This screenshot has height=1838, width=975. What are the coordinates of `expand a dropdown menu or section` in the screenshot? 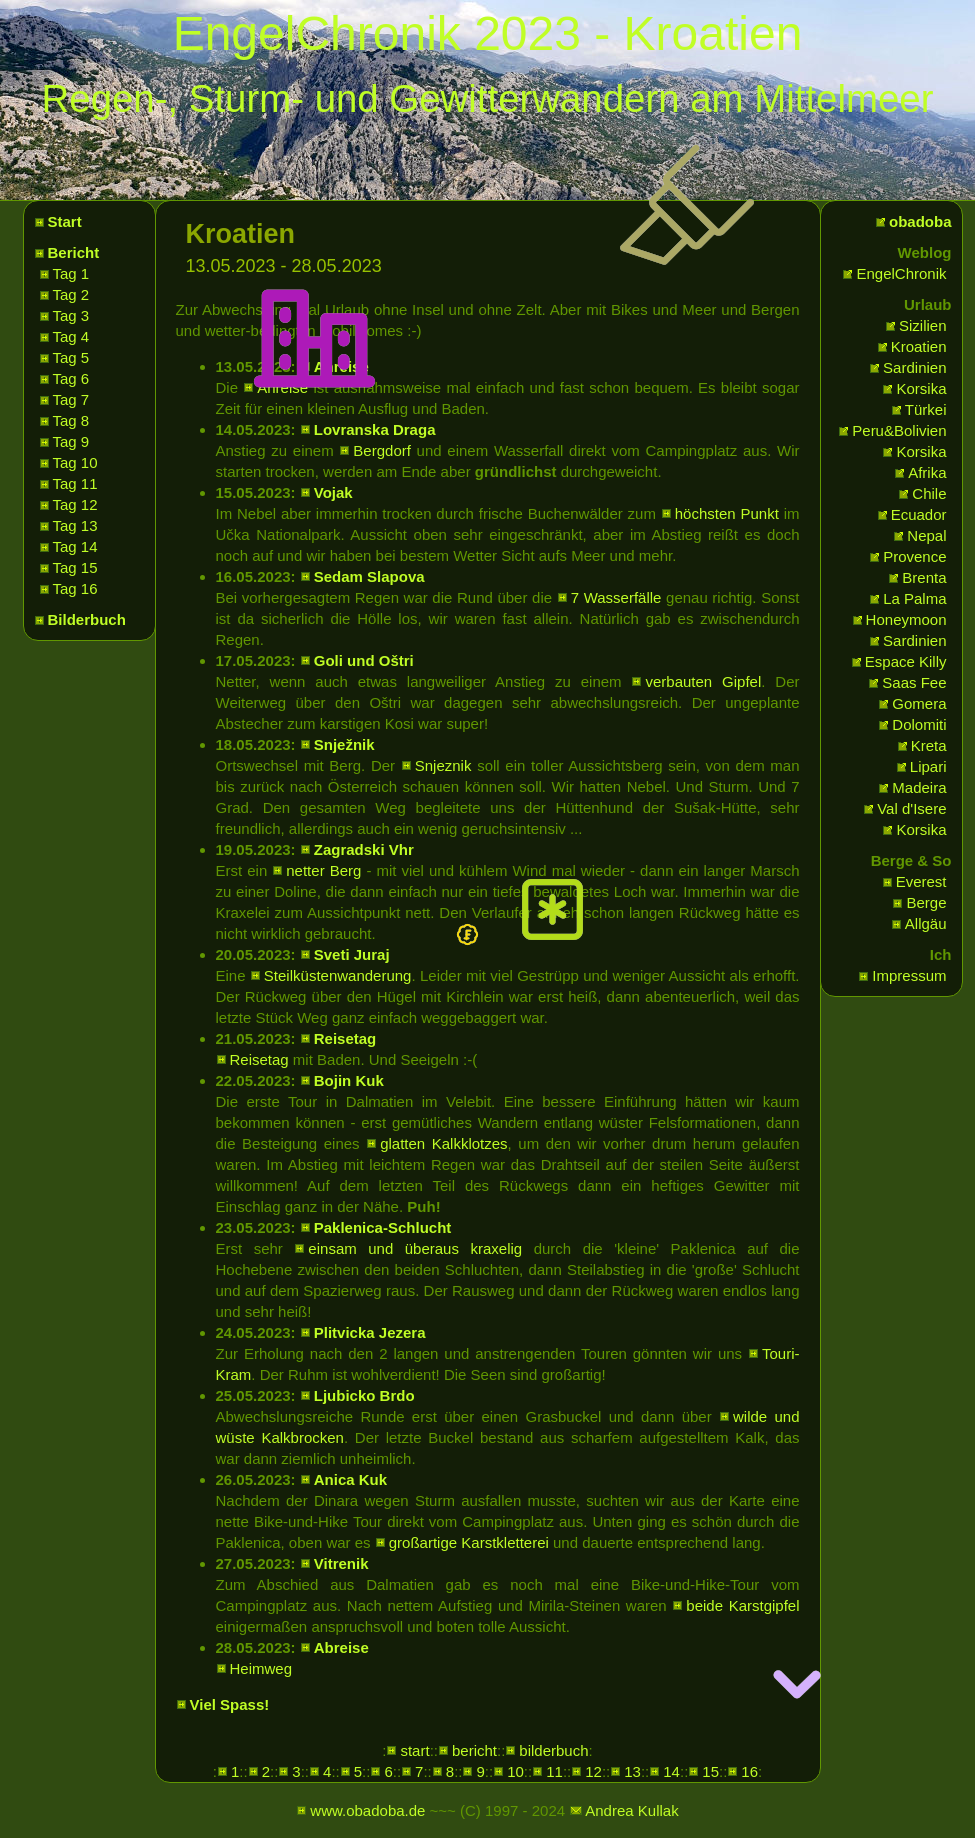 It's located at (797, 1682).